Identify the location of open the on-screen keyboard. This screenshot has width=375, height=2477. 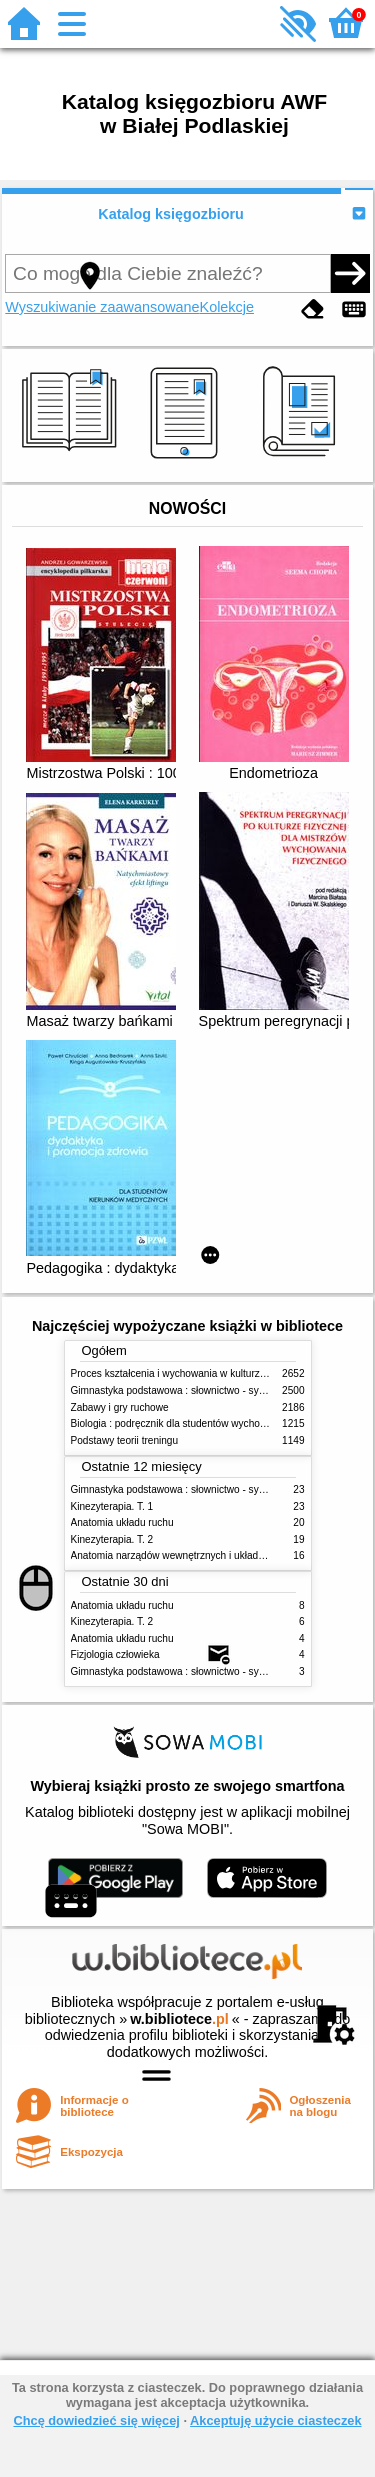
(71, 1901).